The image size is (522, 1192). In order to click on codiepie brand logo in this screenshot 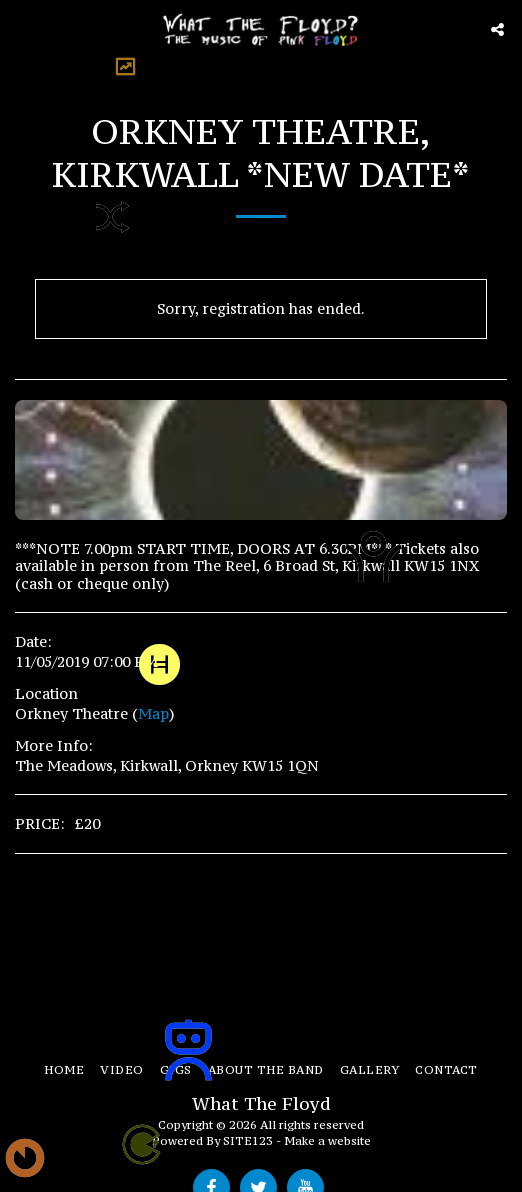, I will do `click(141, 1144)`.